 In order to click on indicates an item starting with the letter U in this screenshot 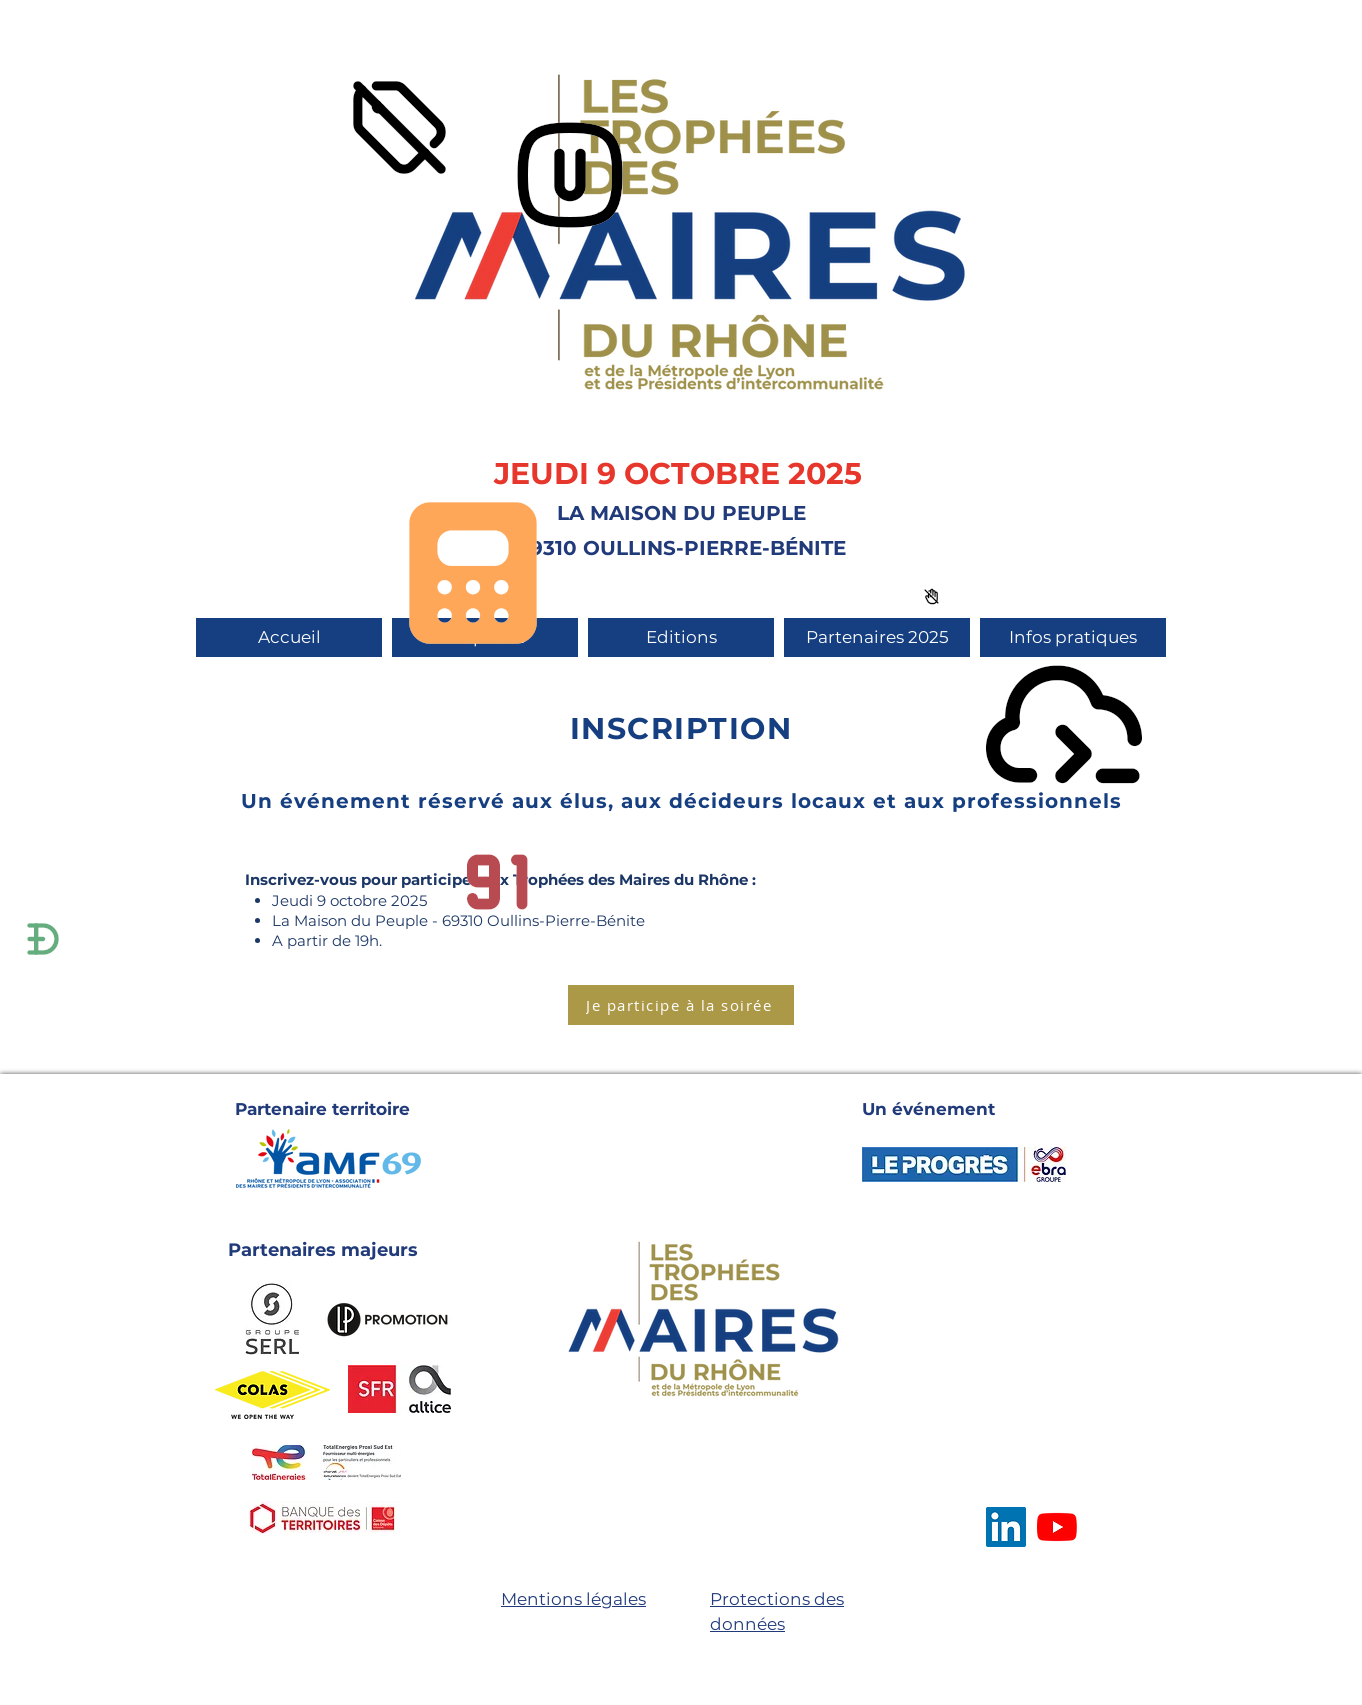, I will do `click(570, 175)`.